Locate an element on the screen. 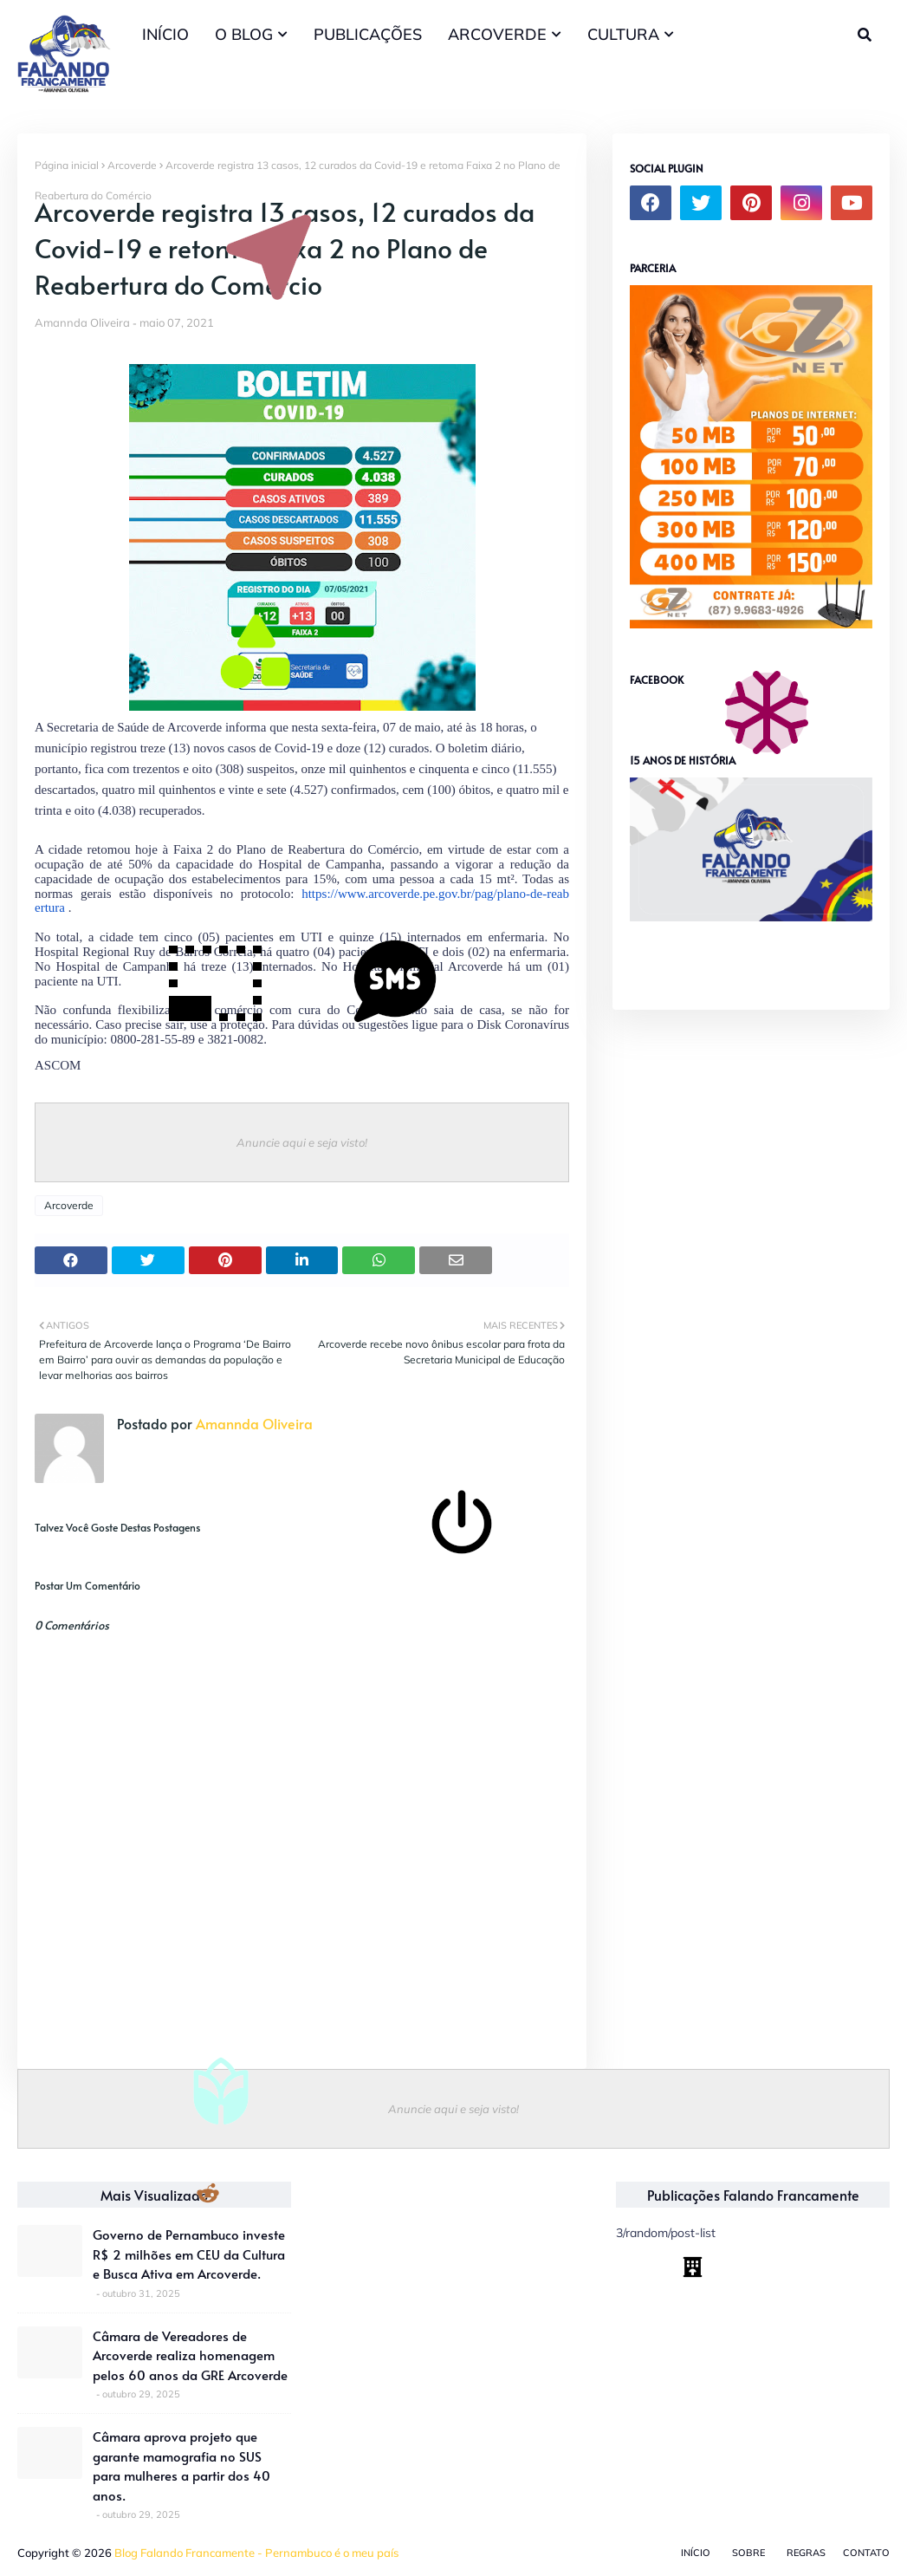 This screenshot has width=907, height=2576. resize image to small dimensions is located at coordinates (215, 983).